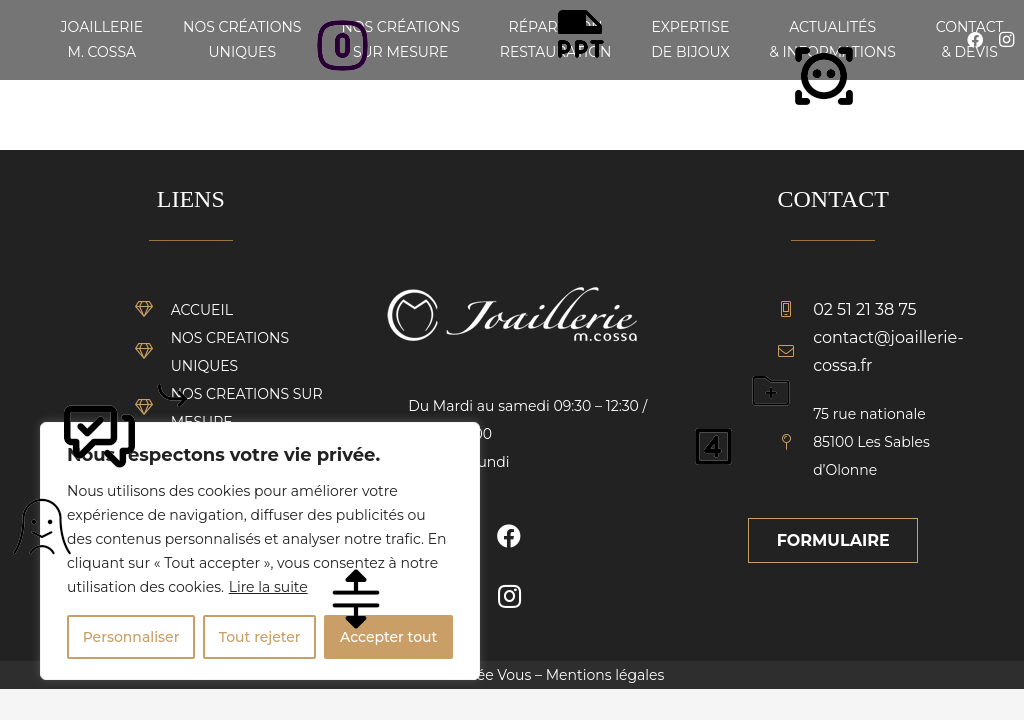 The image size is (1024, 720). I want to click on select or navigate to item number four, so click(713, 446).